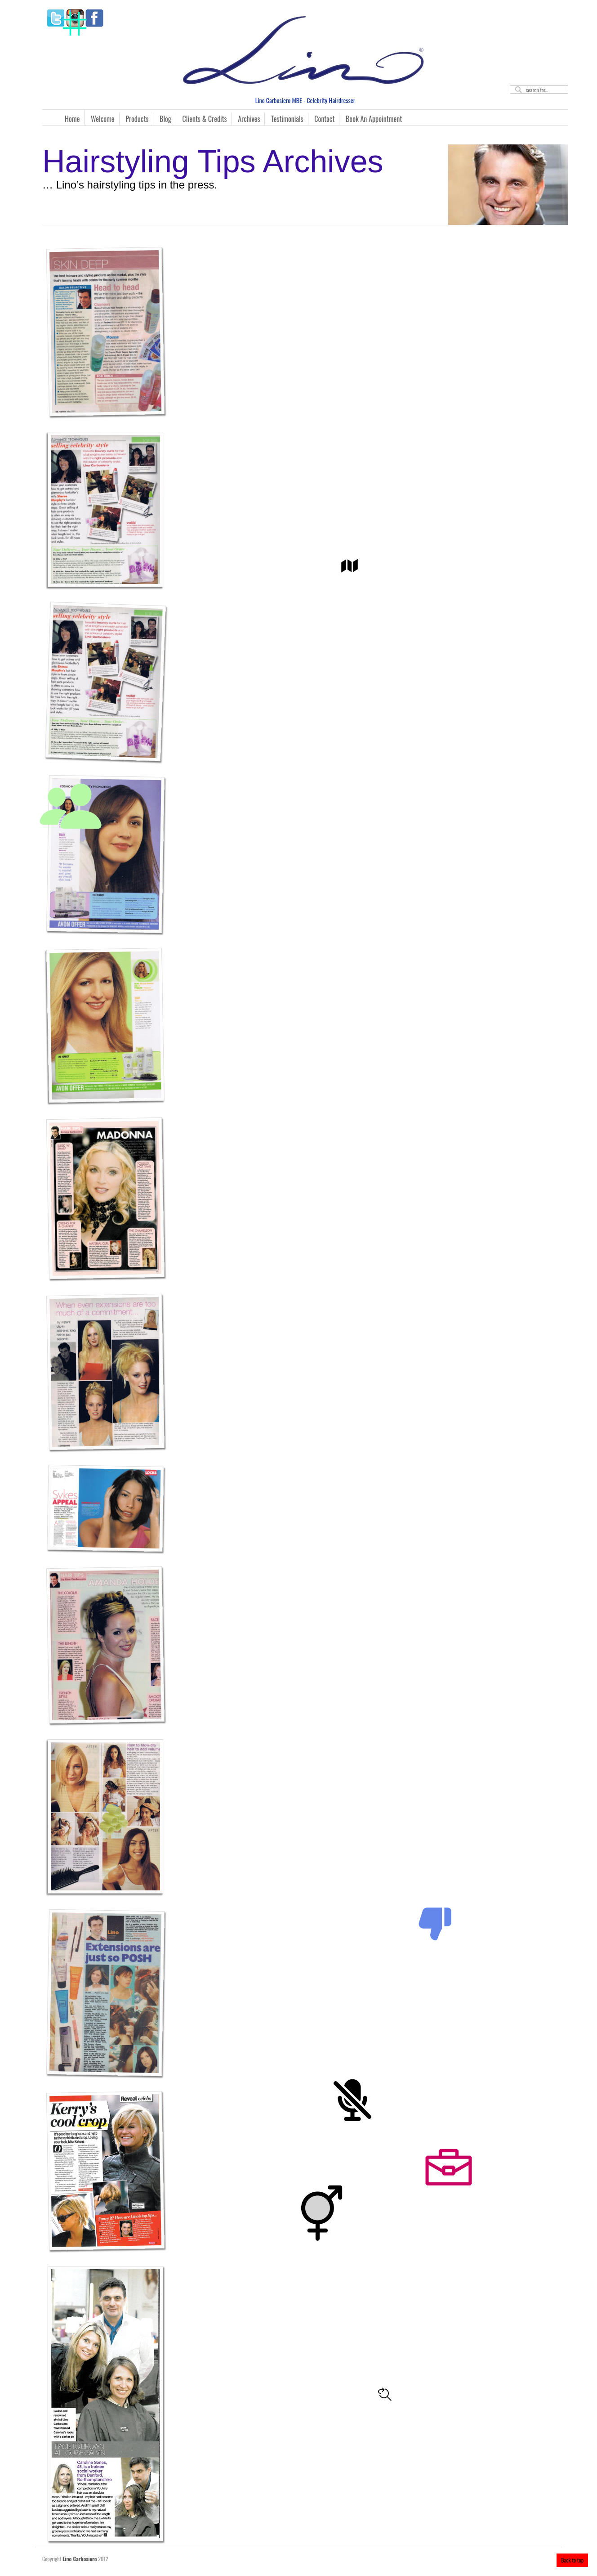  What do you see at coordinates (435, 1924) in the screenshot?
I see `dislike or downvote content` at bounding box center [435, 1924].